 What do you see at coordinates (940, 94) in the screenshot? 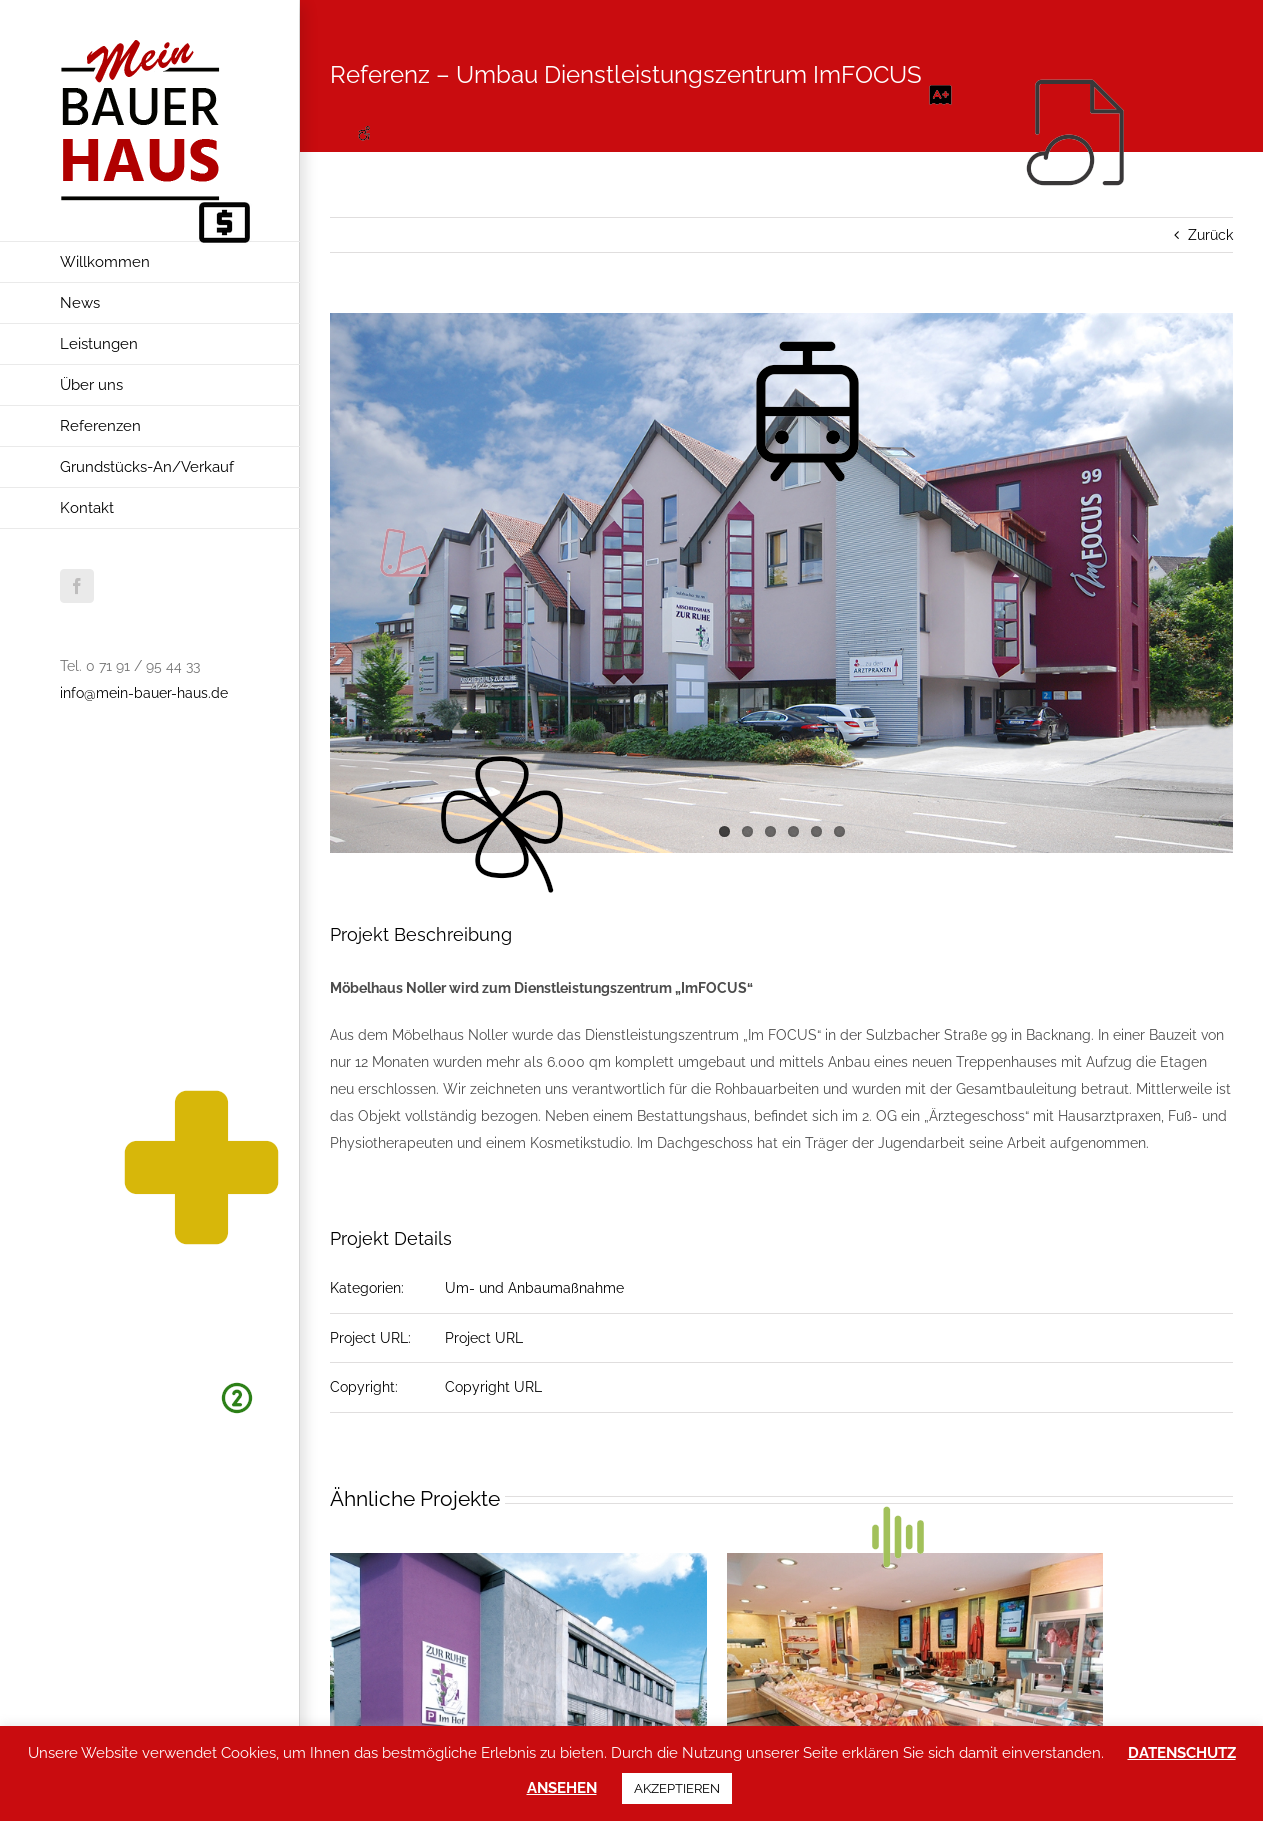
I see `view exam or test results` at bounding box center [940, 94].